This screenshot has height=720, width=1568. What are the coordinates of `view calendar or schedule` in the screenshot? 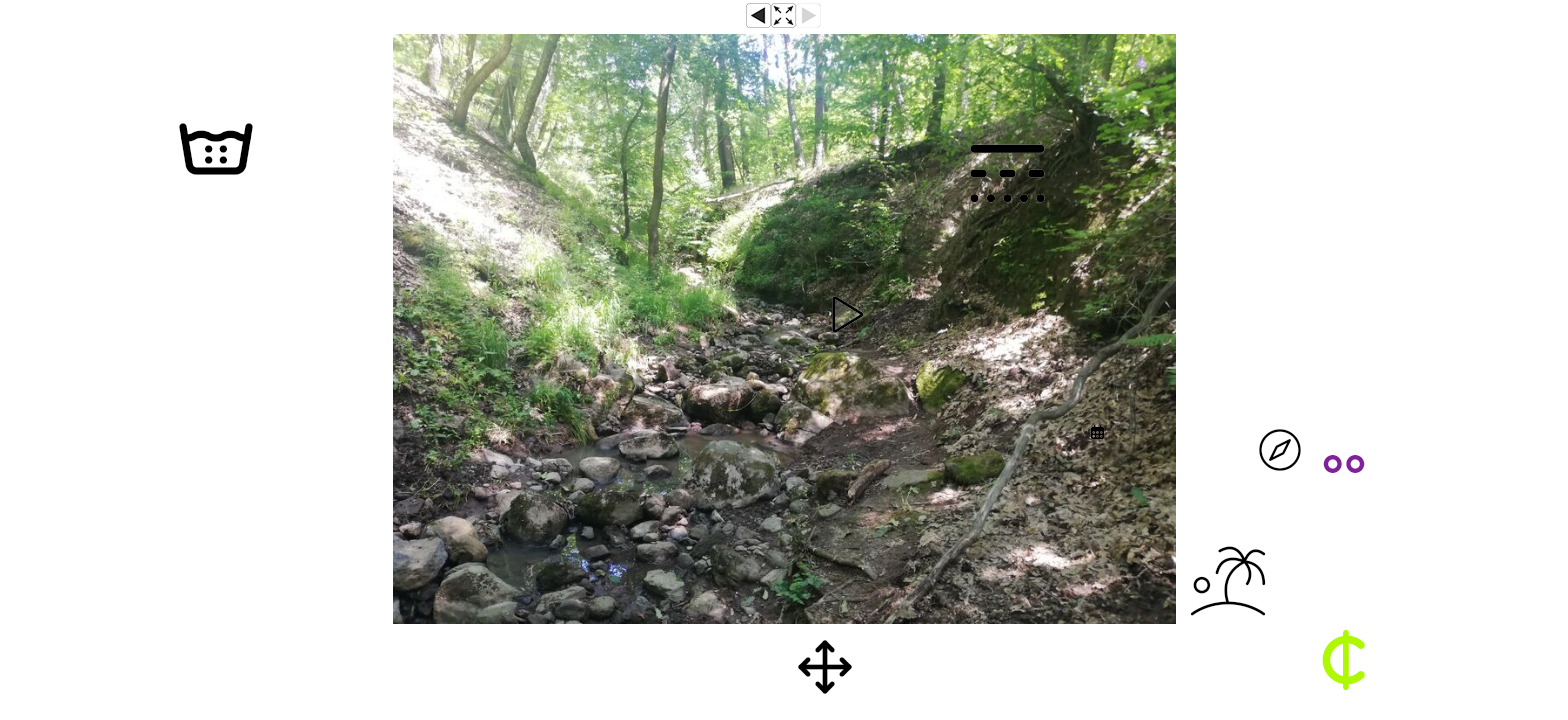 It's located at (1097, 432).